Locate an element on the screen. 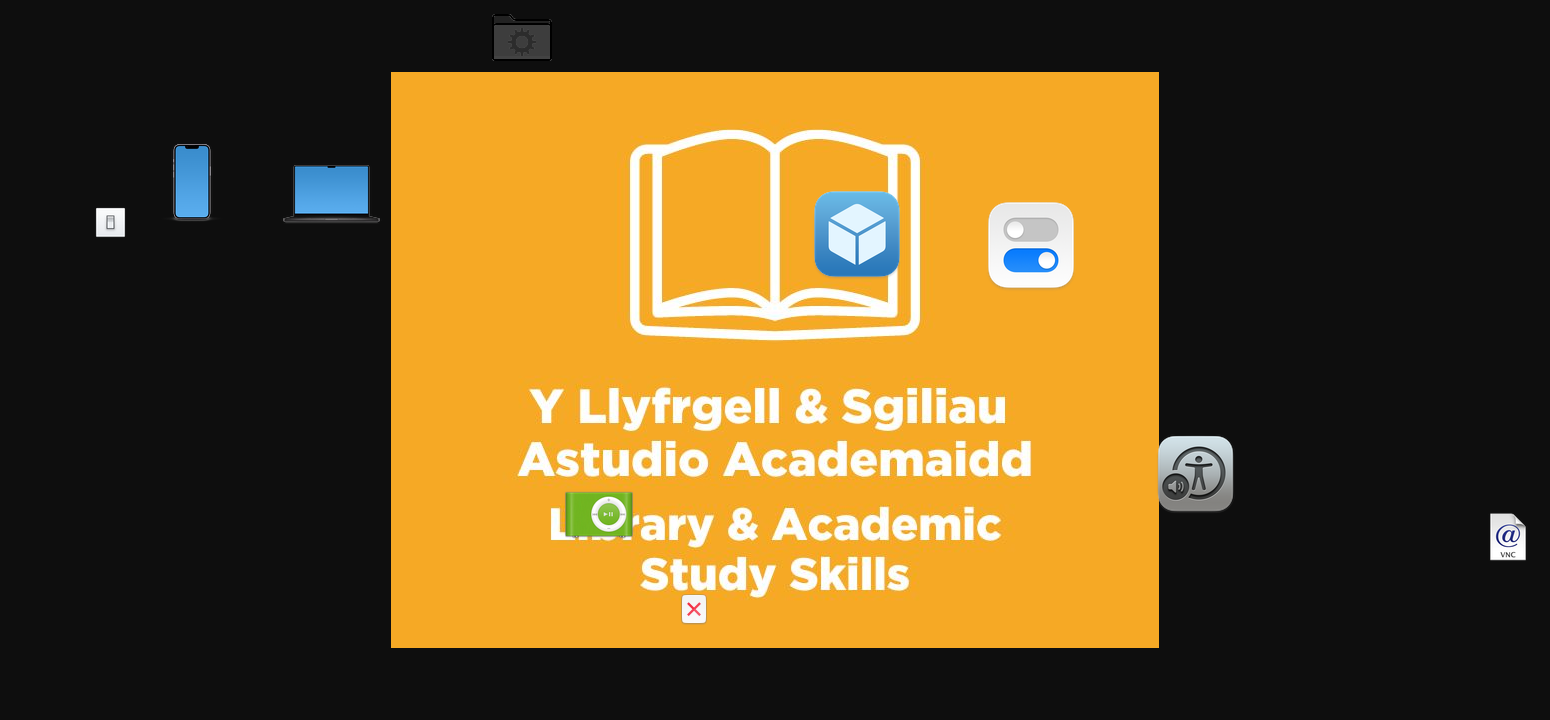 The image size is (1550, 720). access smart folder with automated mail rules is located at coordinates (522, 37).